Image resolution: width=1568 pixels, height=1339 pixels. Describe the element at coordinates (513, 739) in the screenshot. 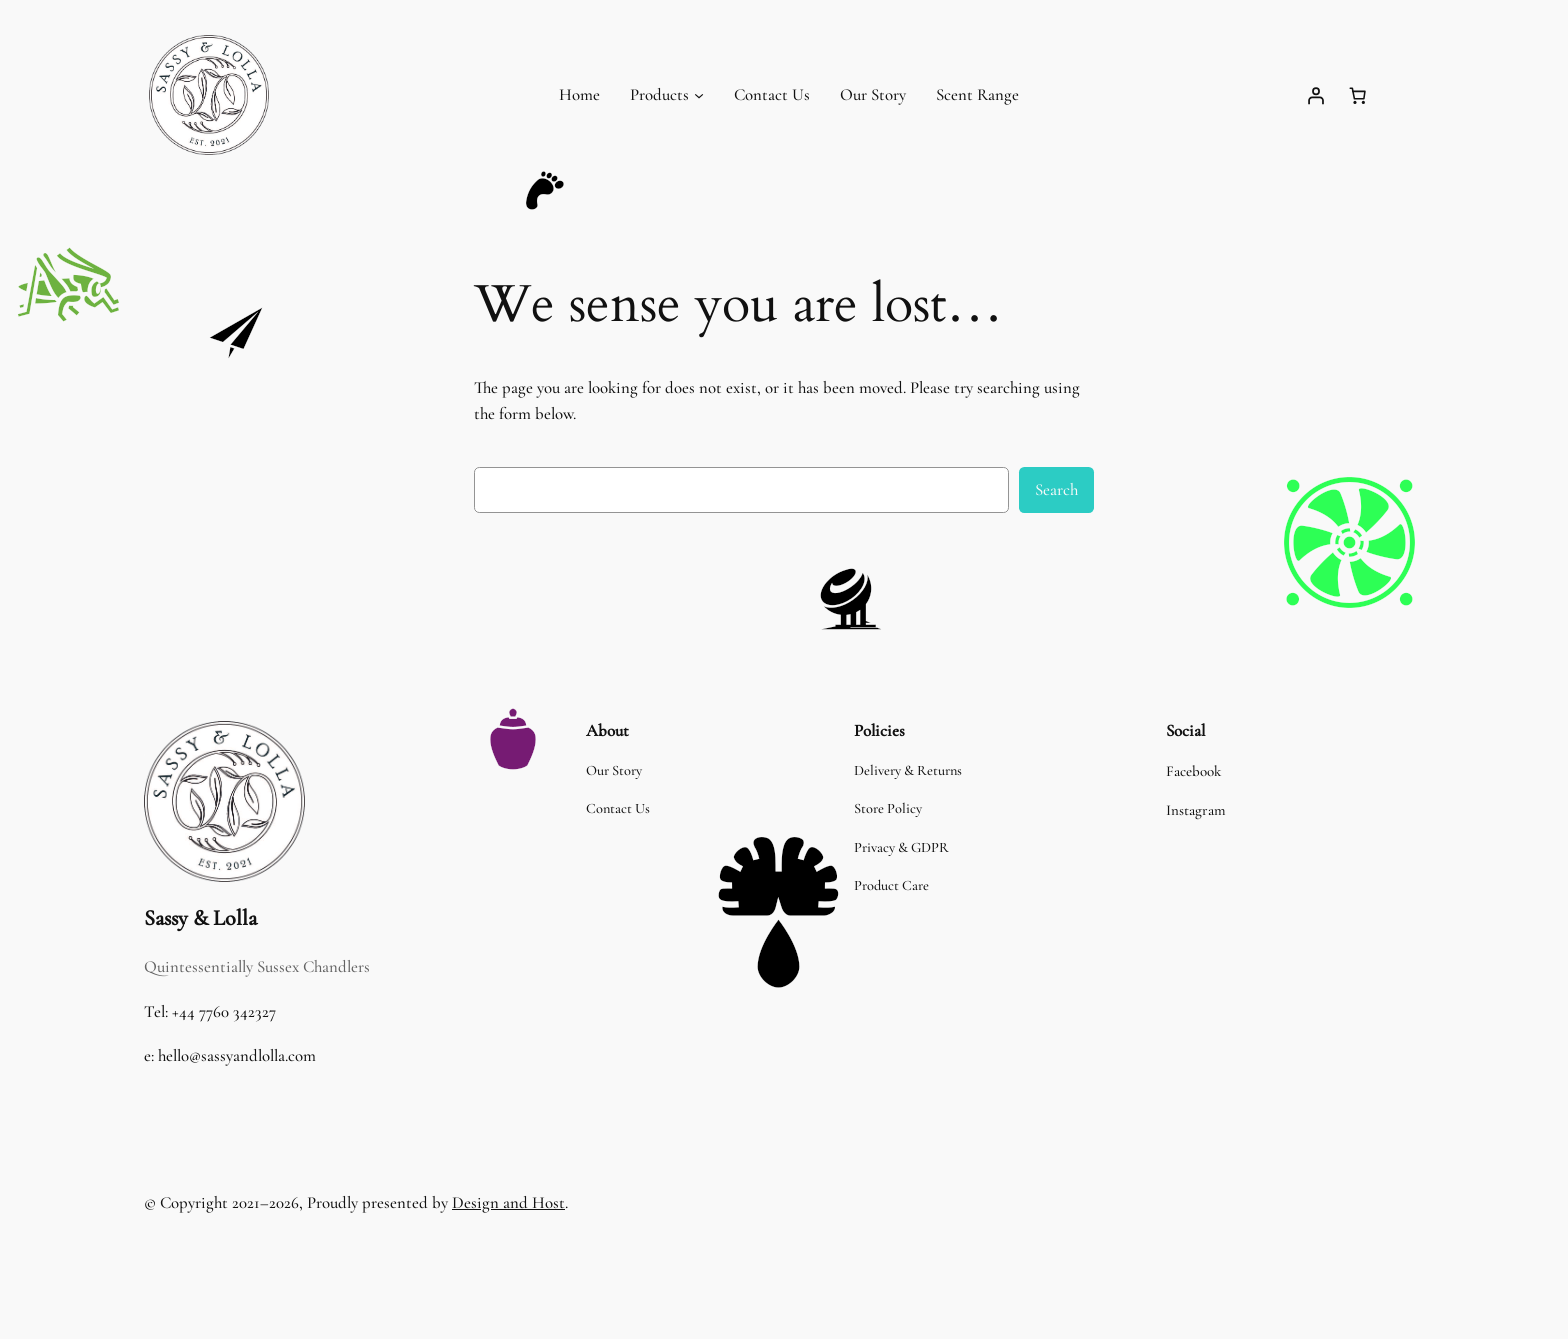

I see `store or access inventory items` at that location.